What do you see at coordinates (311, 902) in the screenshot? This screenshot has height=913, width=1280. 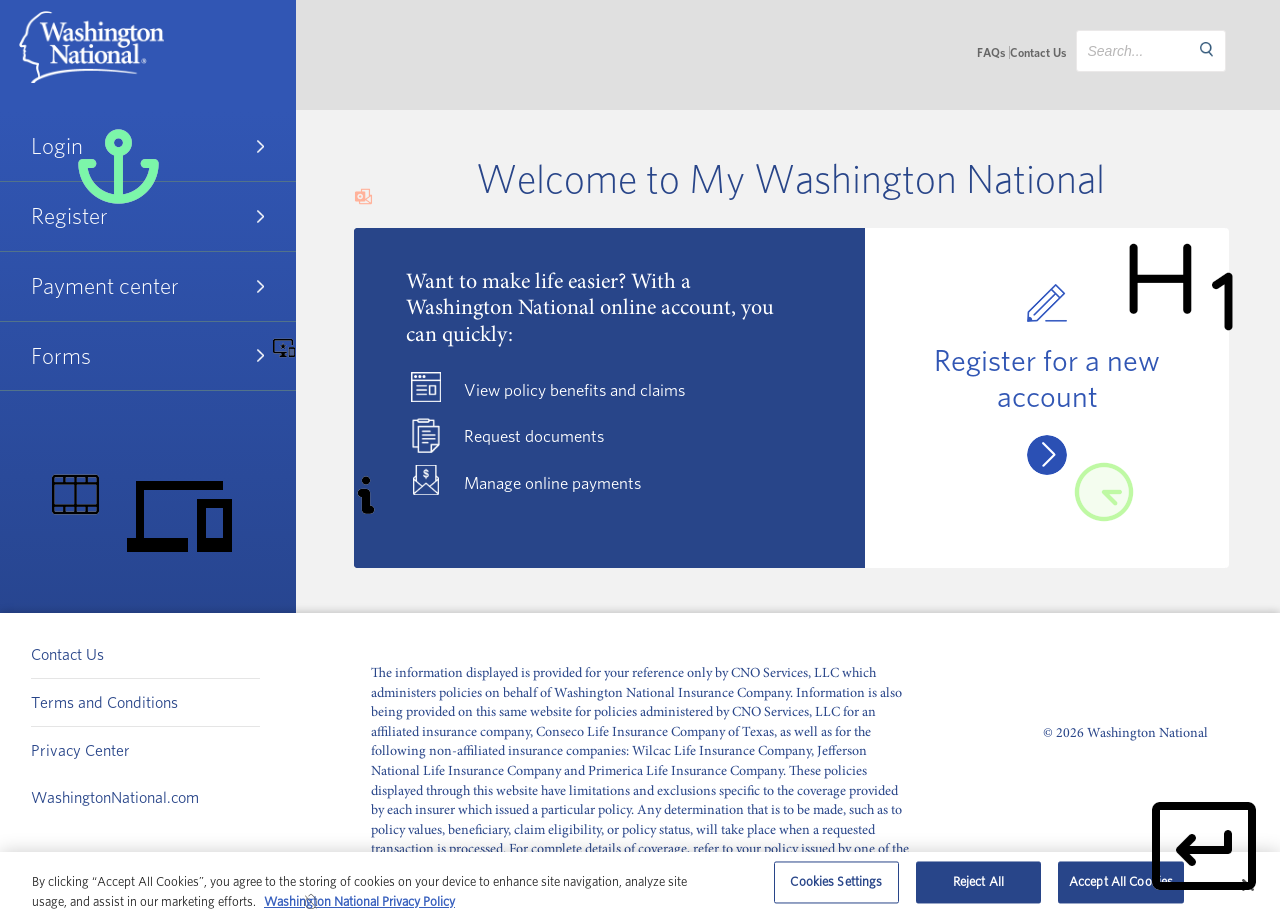 I see `disable water or liquid detection` at bounding box center [311, 902].